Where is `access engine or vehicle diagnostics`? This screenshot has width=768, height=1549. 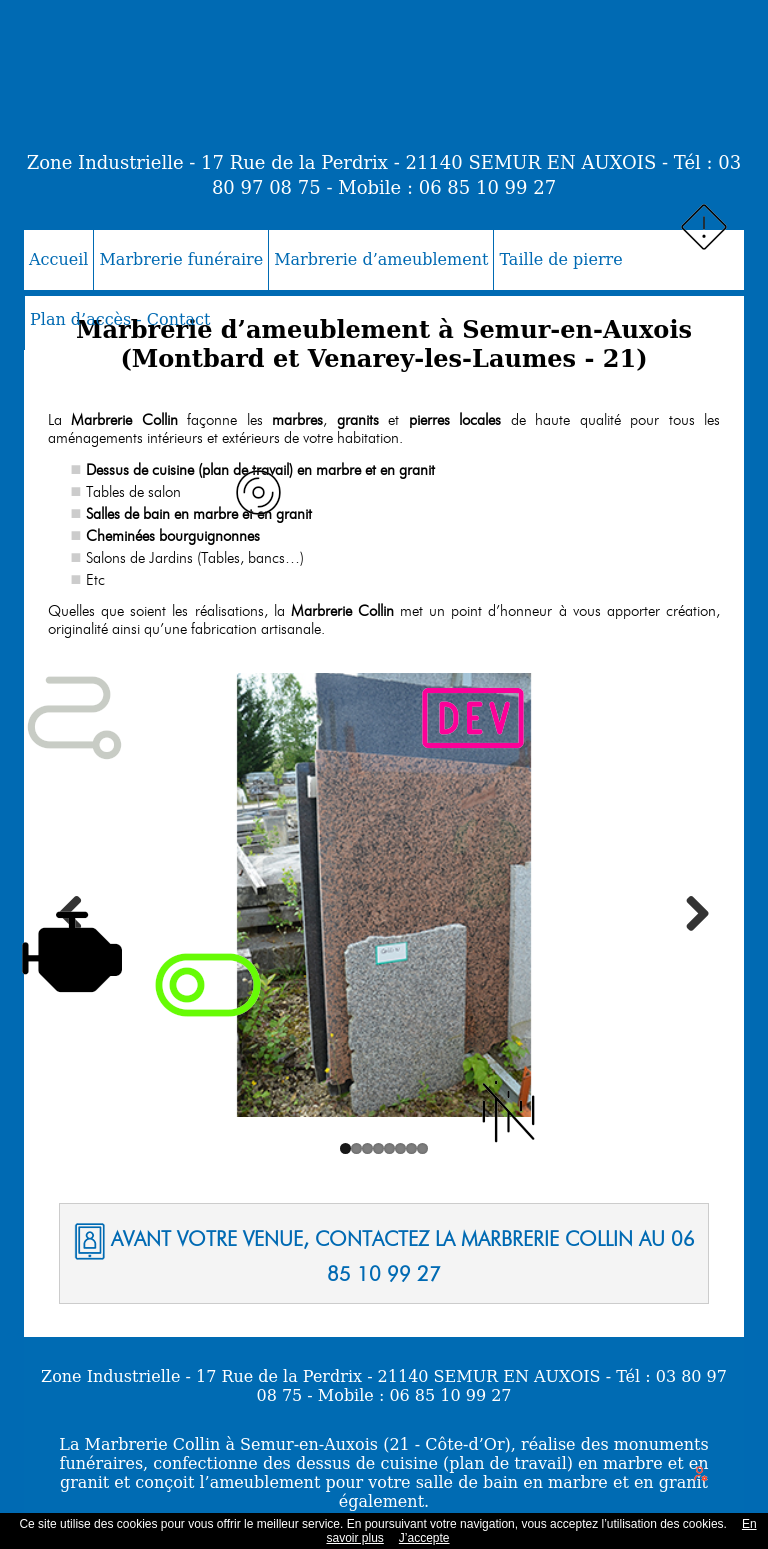 access engine or vehicle diagnostics is located at coordinates (70, 953).